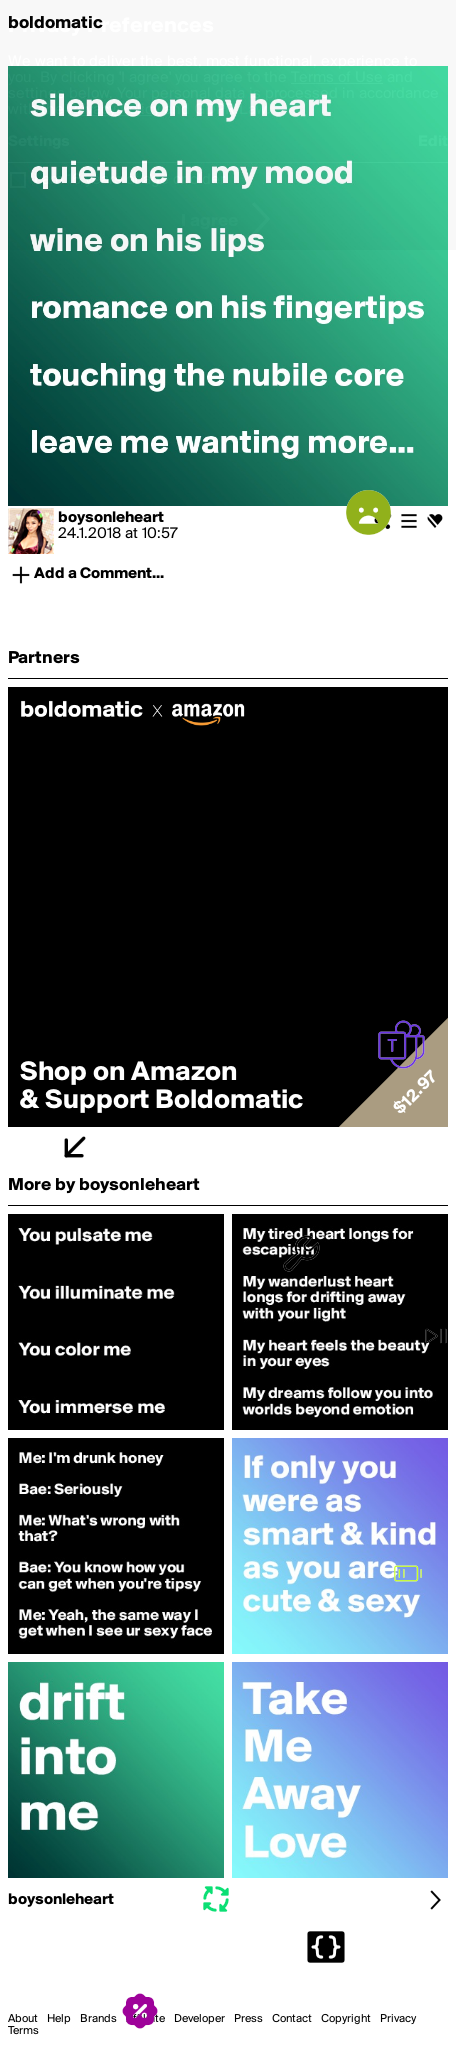  What do you see at coordinates (436, 1336) in the screenshot?
I see `toggle between play and pause for media` at bounding box center [436, 1336].